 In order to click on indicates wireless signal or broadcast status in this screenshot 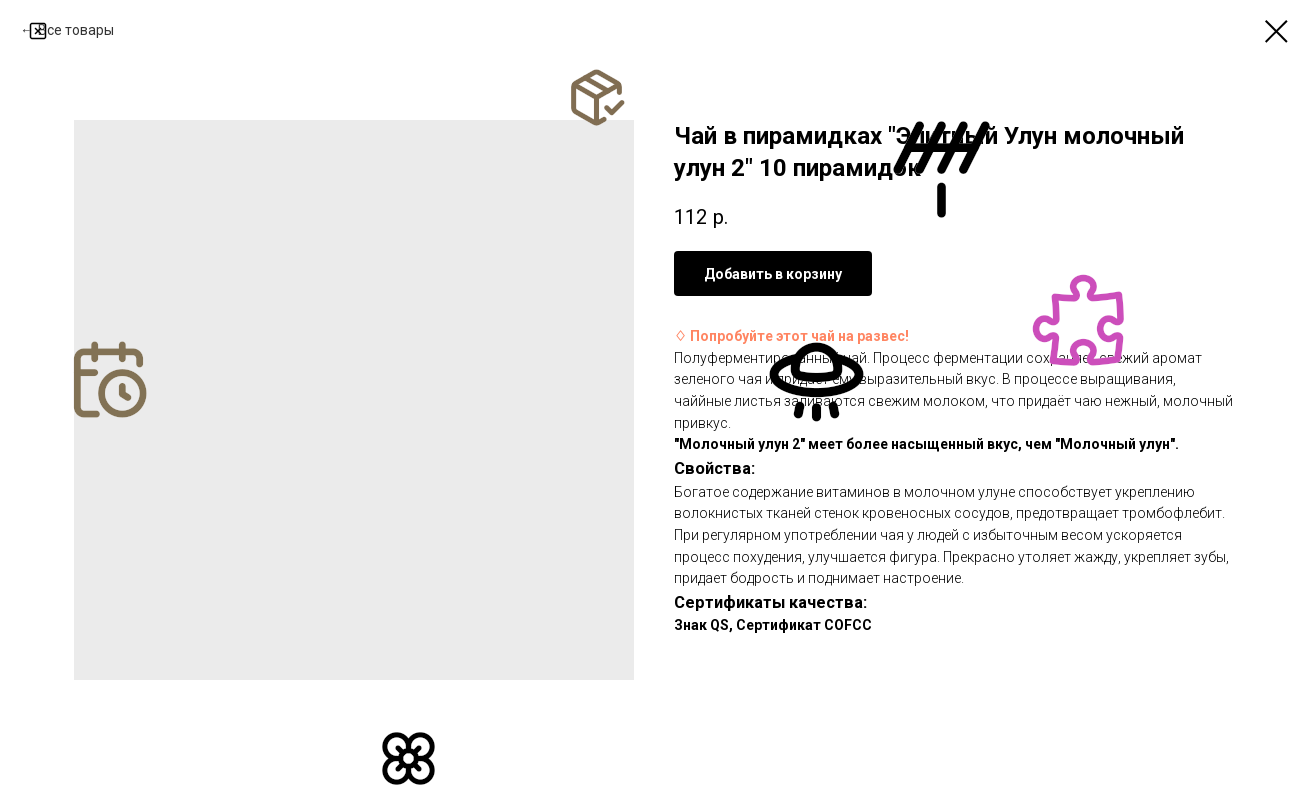, I will do `click(941, 169)`.